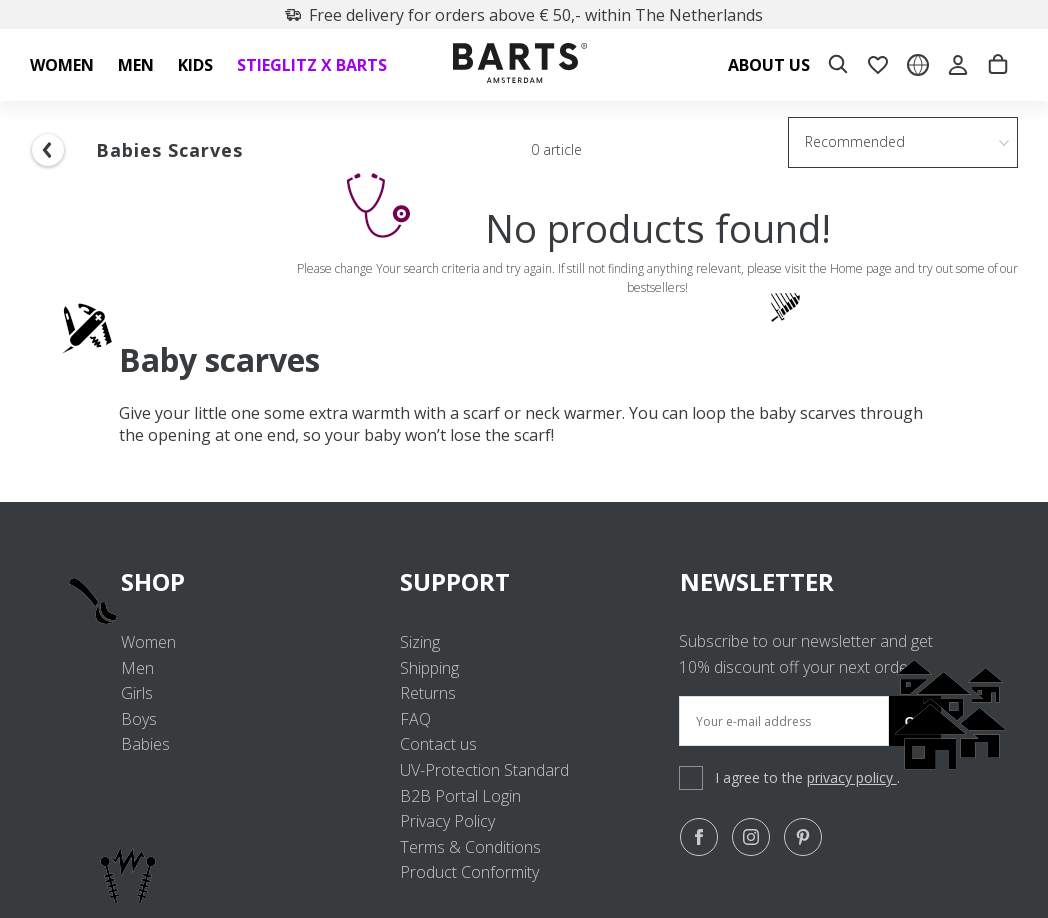 This screenshot has height=918, width=1048. I want to click on access multi-tool or utility features, so click(87, 328).